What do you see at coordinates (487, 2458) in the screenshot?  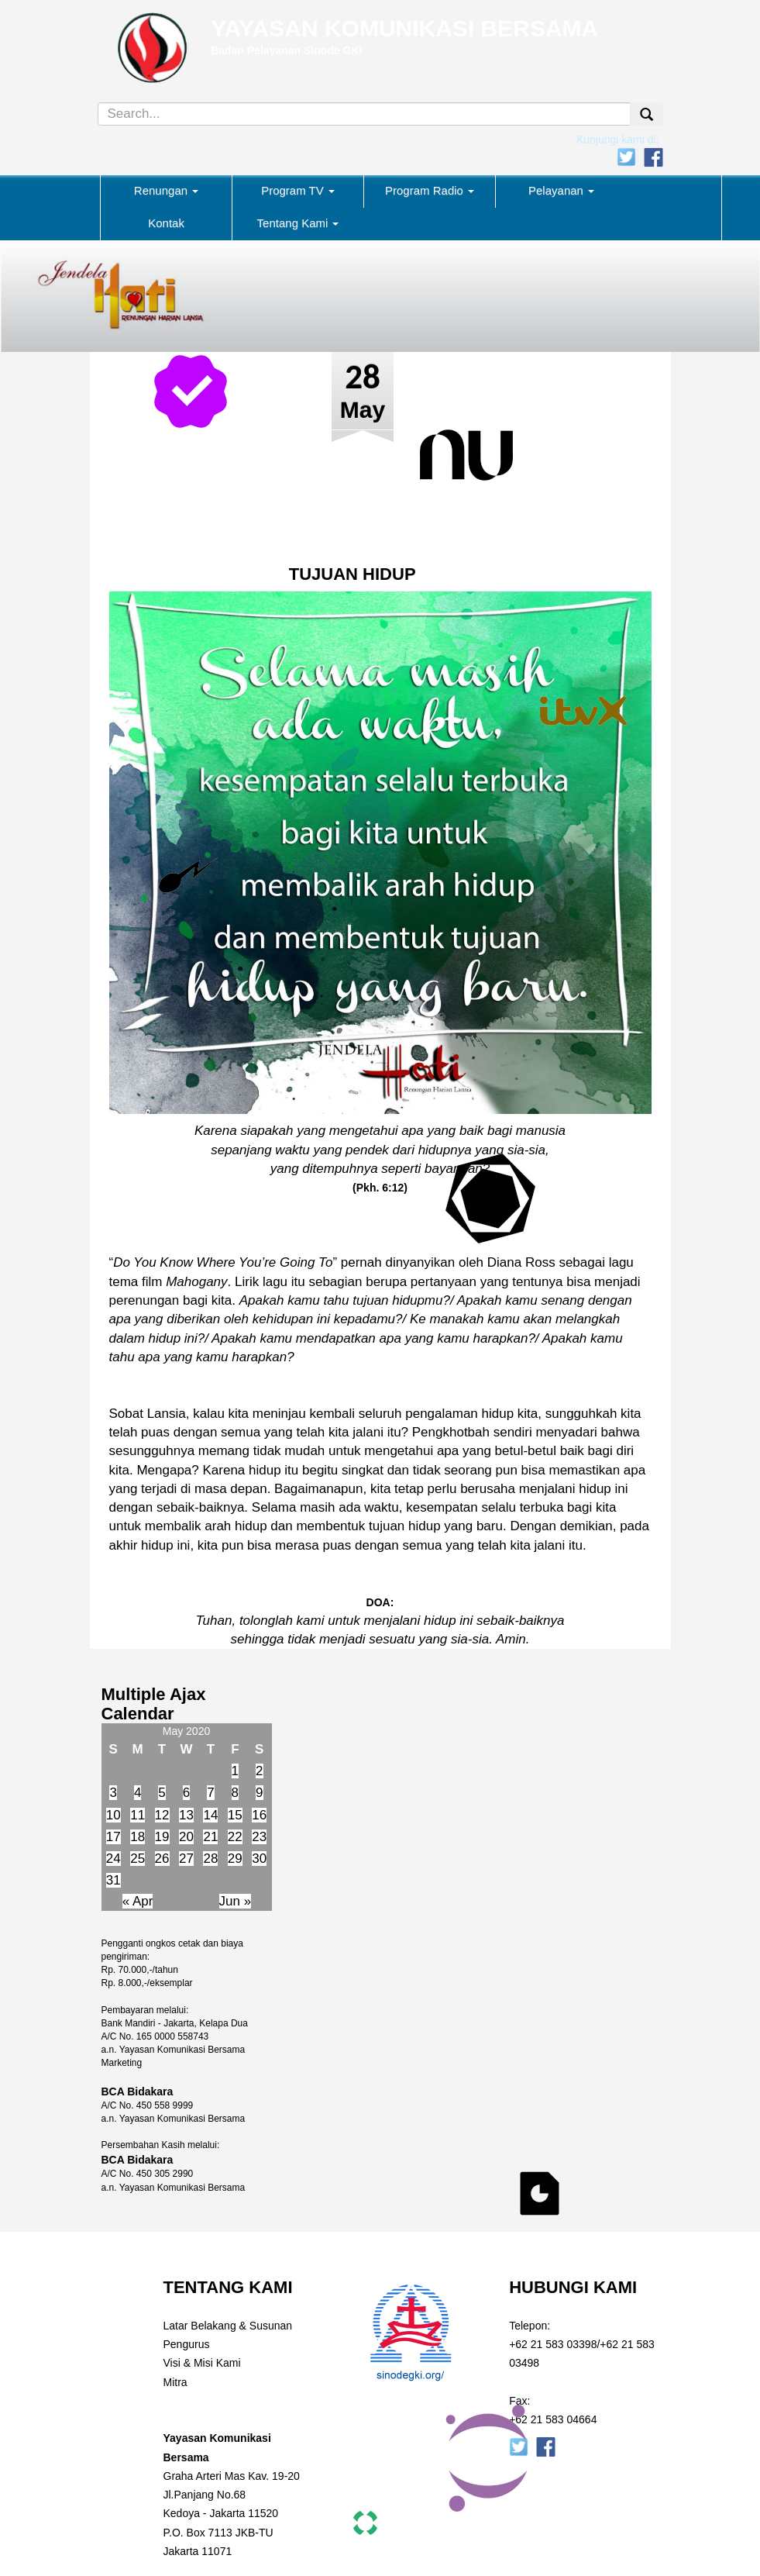 I see `open Jupyter notebook environment` at bounding box center [487, 2458].